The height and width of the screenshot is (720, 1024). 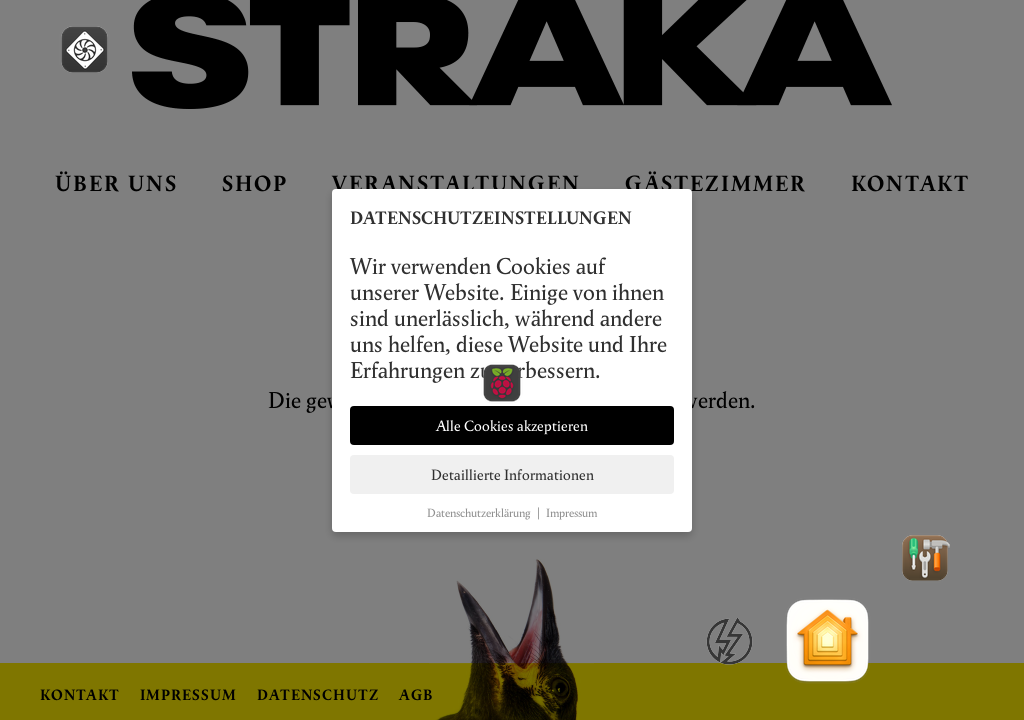 What do you see at coordinates (827, 640) in the screenshot?
I see `open the Apple Home app` at bounding box center [827, 640].